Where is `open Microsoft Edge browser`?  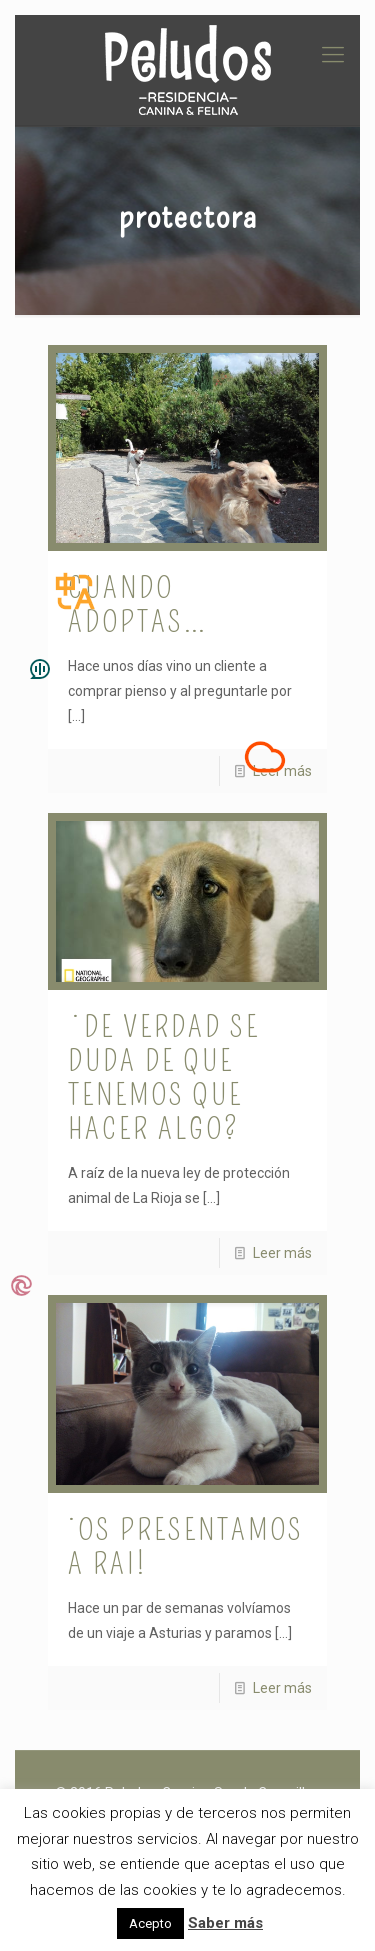 open Microsoft Edge browser is located at coordinates (21, 1285).